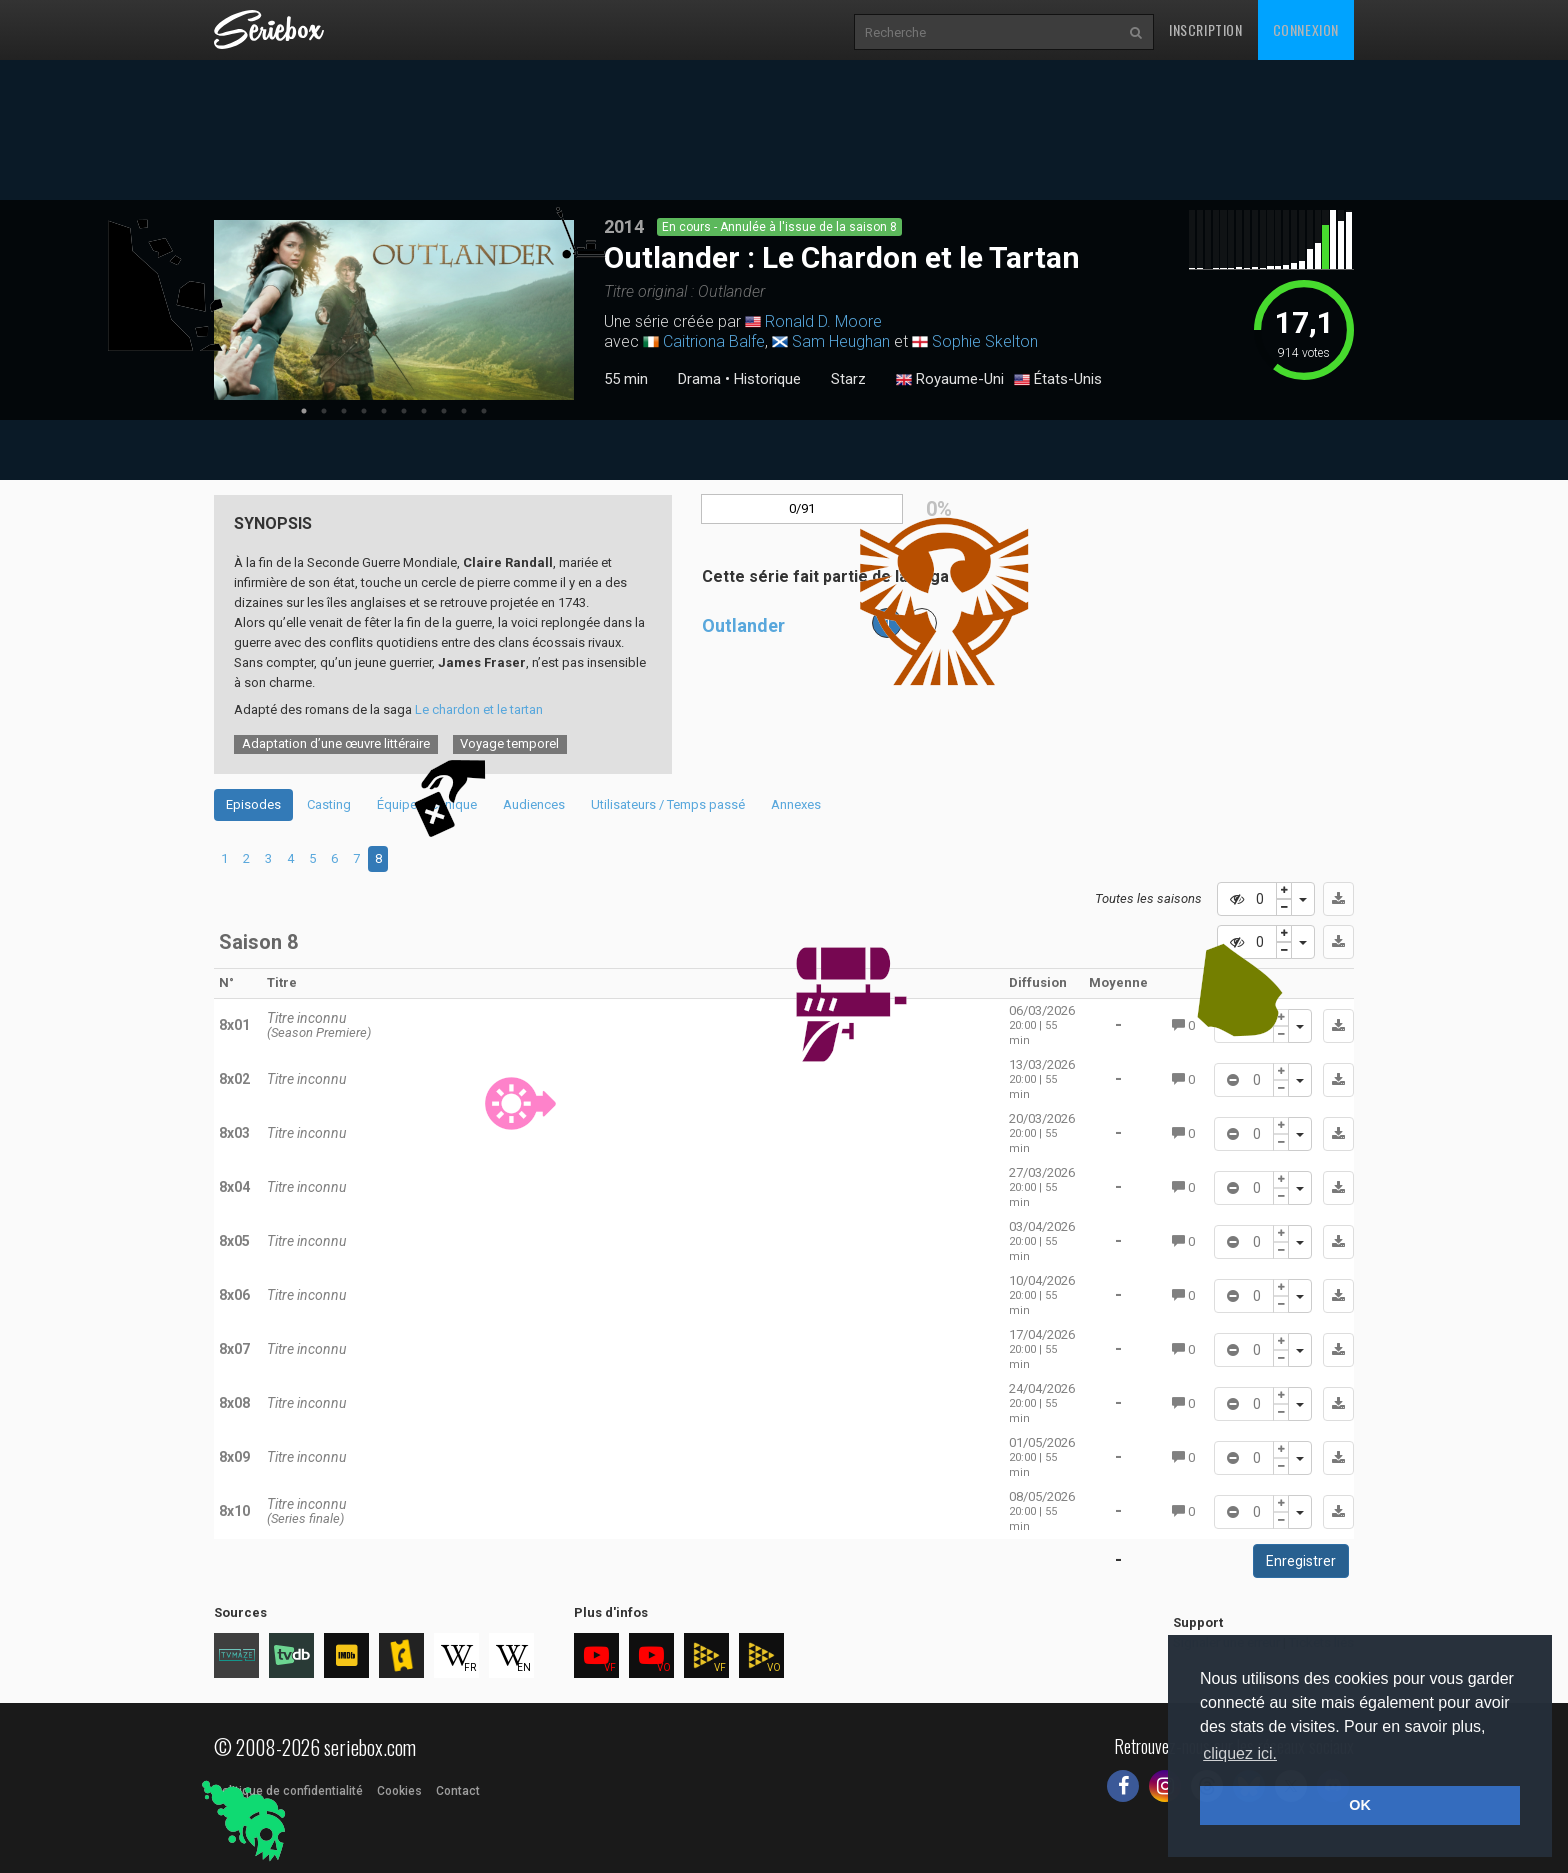 The height and width of the screenshot is (1873, 1568). What do you see at coordinates (851, 1004) in the screenshot?
I see `select water gun weapon in game` at bounding box center [851, 1004].